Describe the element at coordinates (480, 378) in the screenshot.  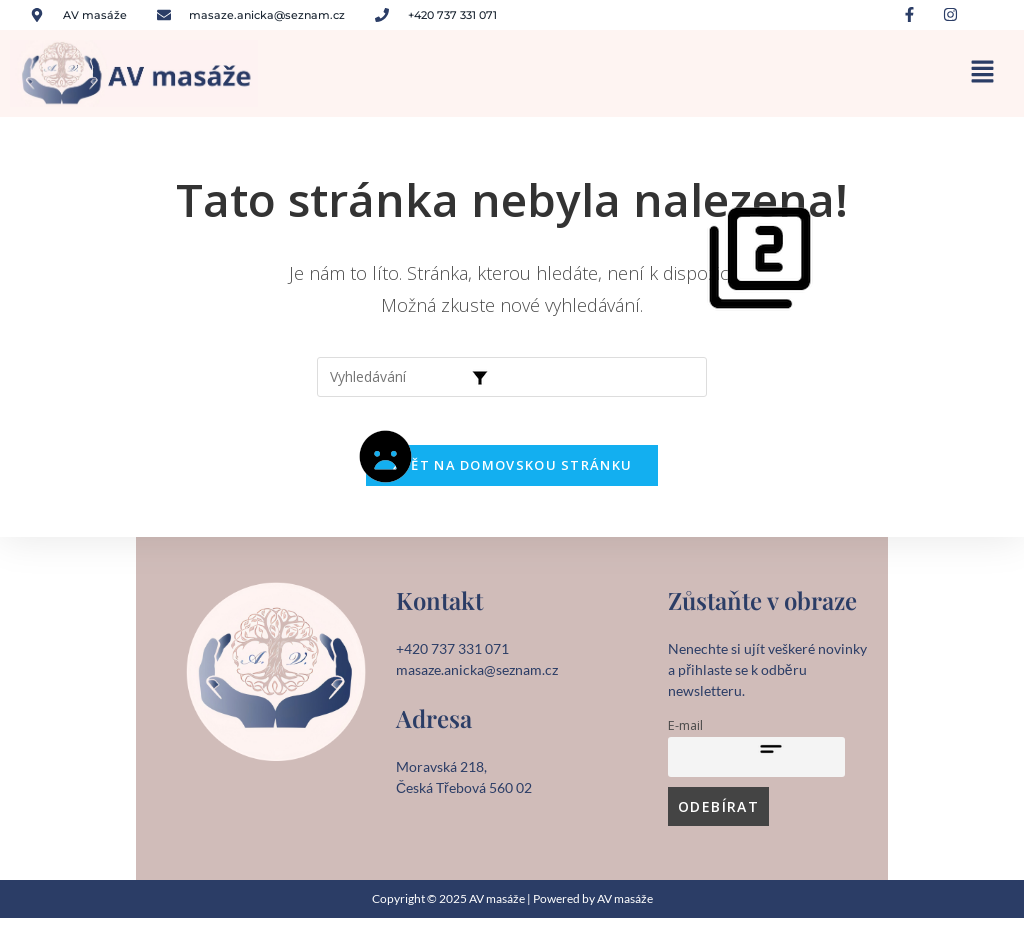
I see `filter or sort list results` at that location.